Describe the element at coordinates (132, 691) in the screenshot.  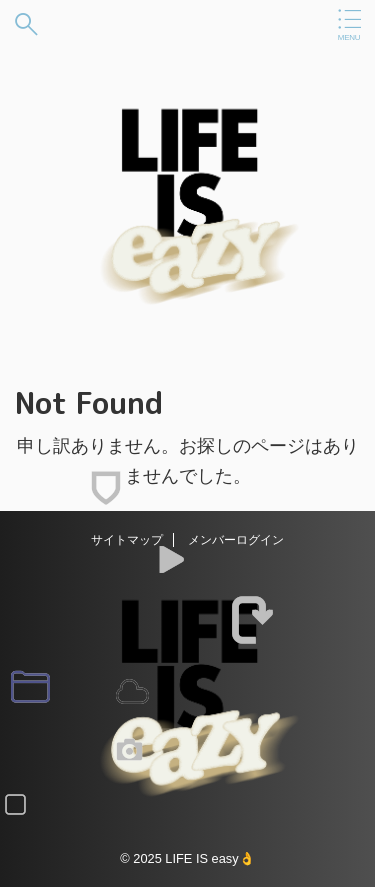
I see `view weather information` at that location.